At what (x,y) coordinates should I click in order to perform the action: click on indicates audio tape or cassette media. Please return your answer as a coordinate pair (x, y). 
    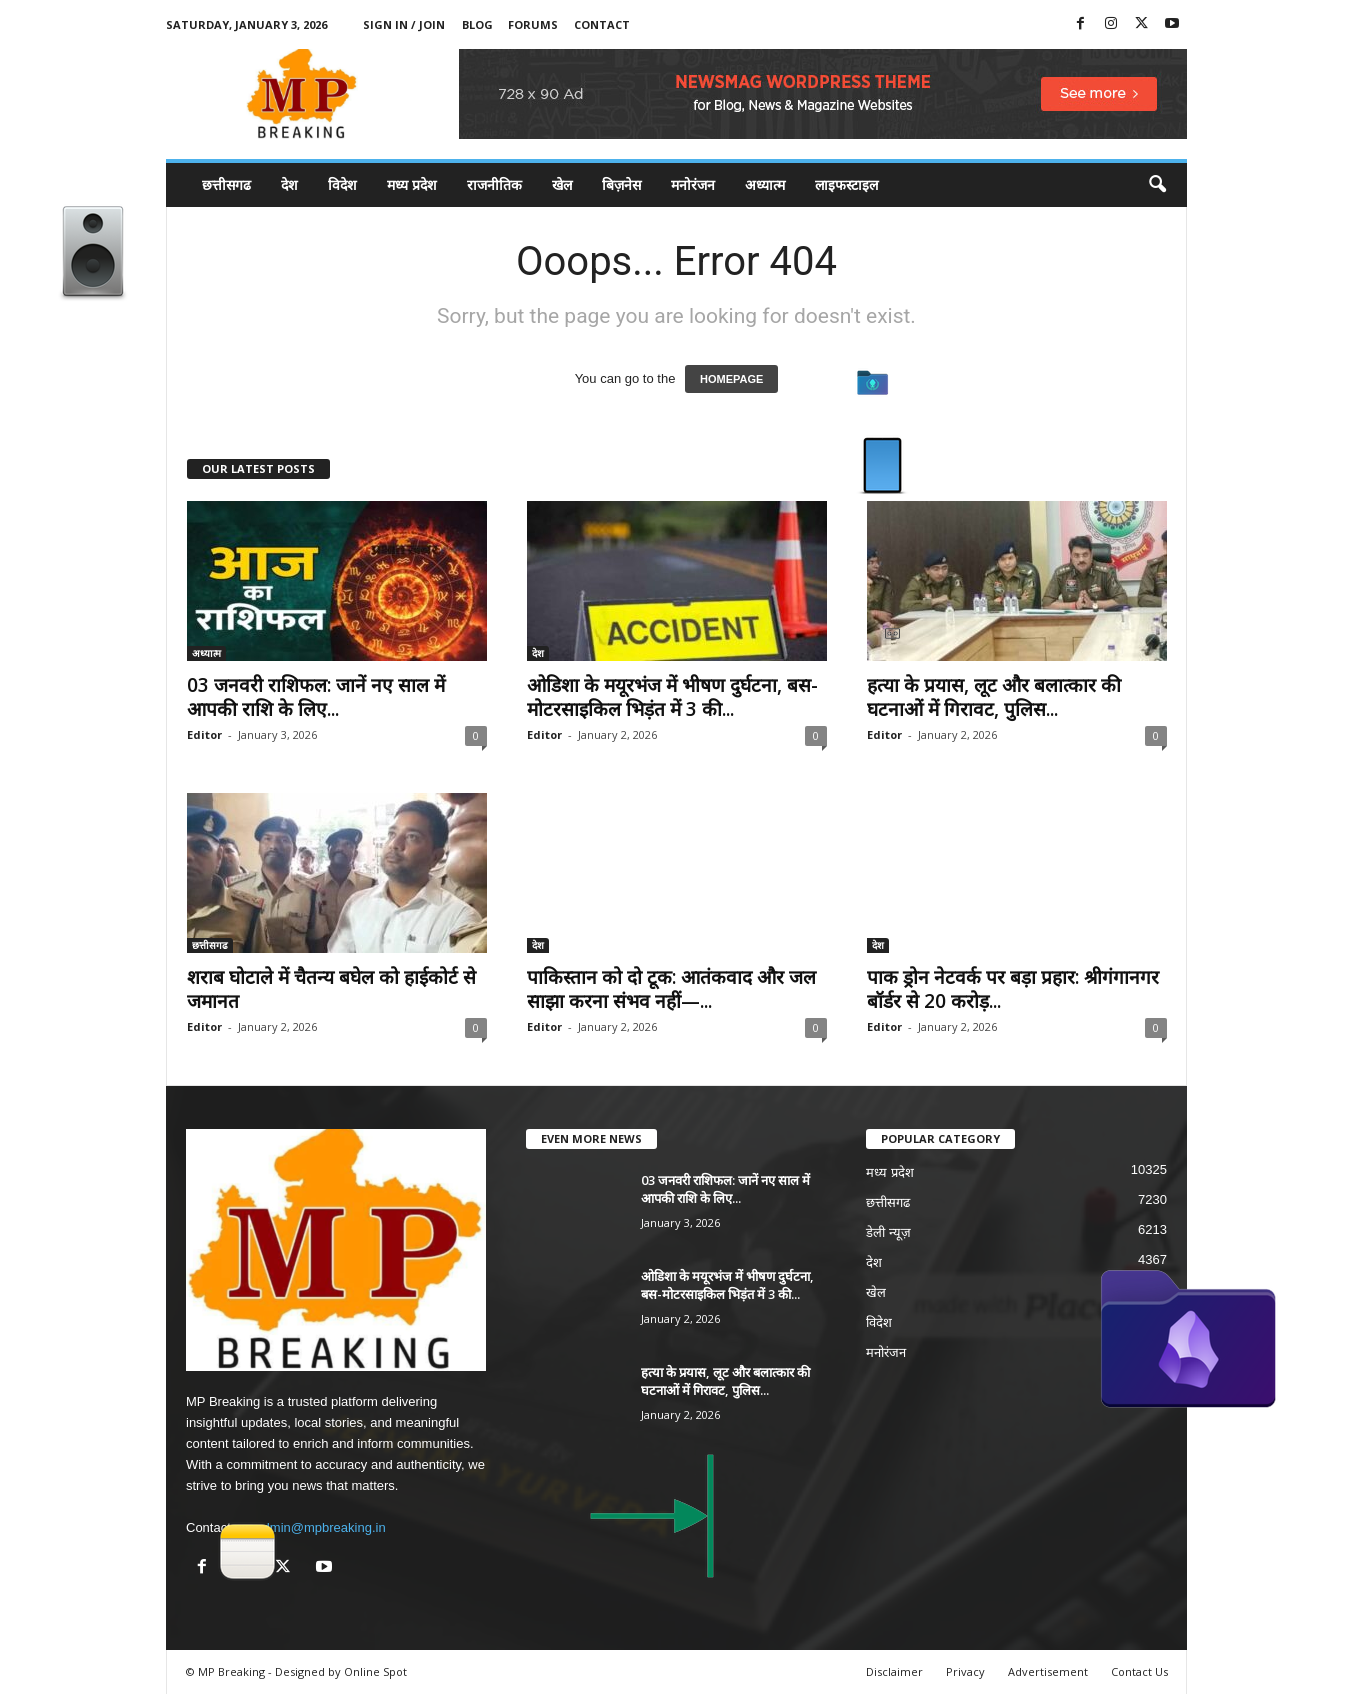
    Looking at the image, I should click on (892, 633).